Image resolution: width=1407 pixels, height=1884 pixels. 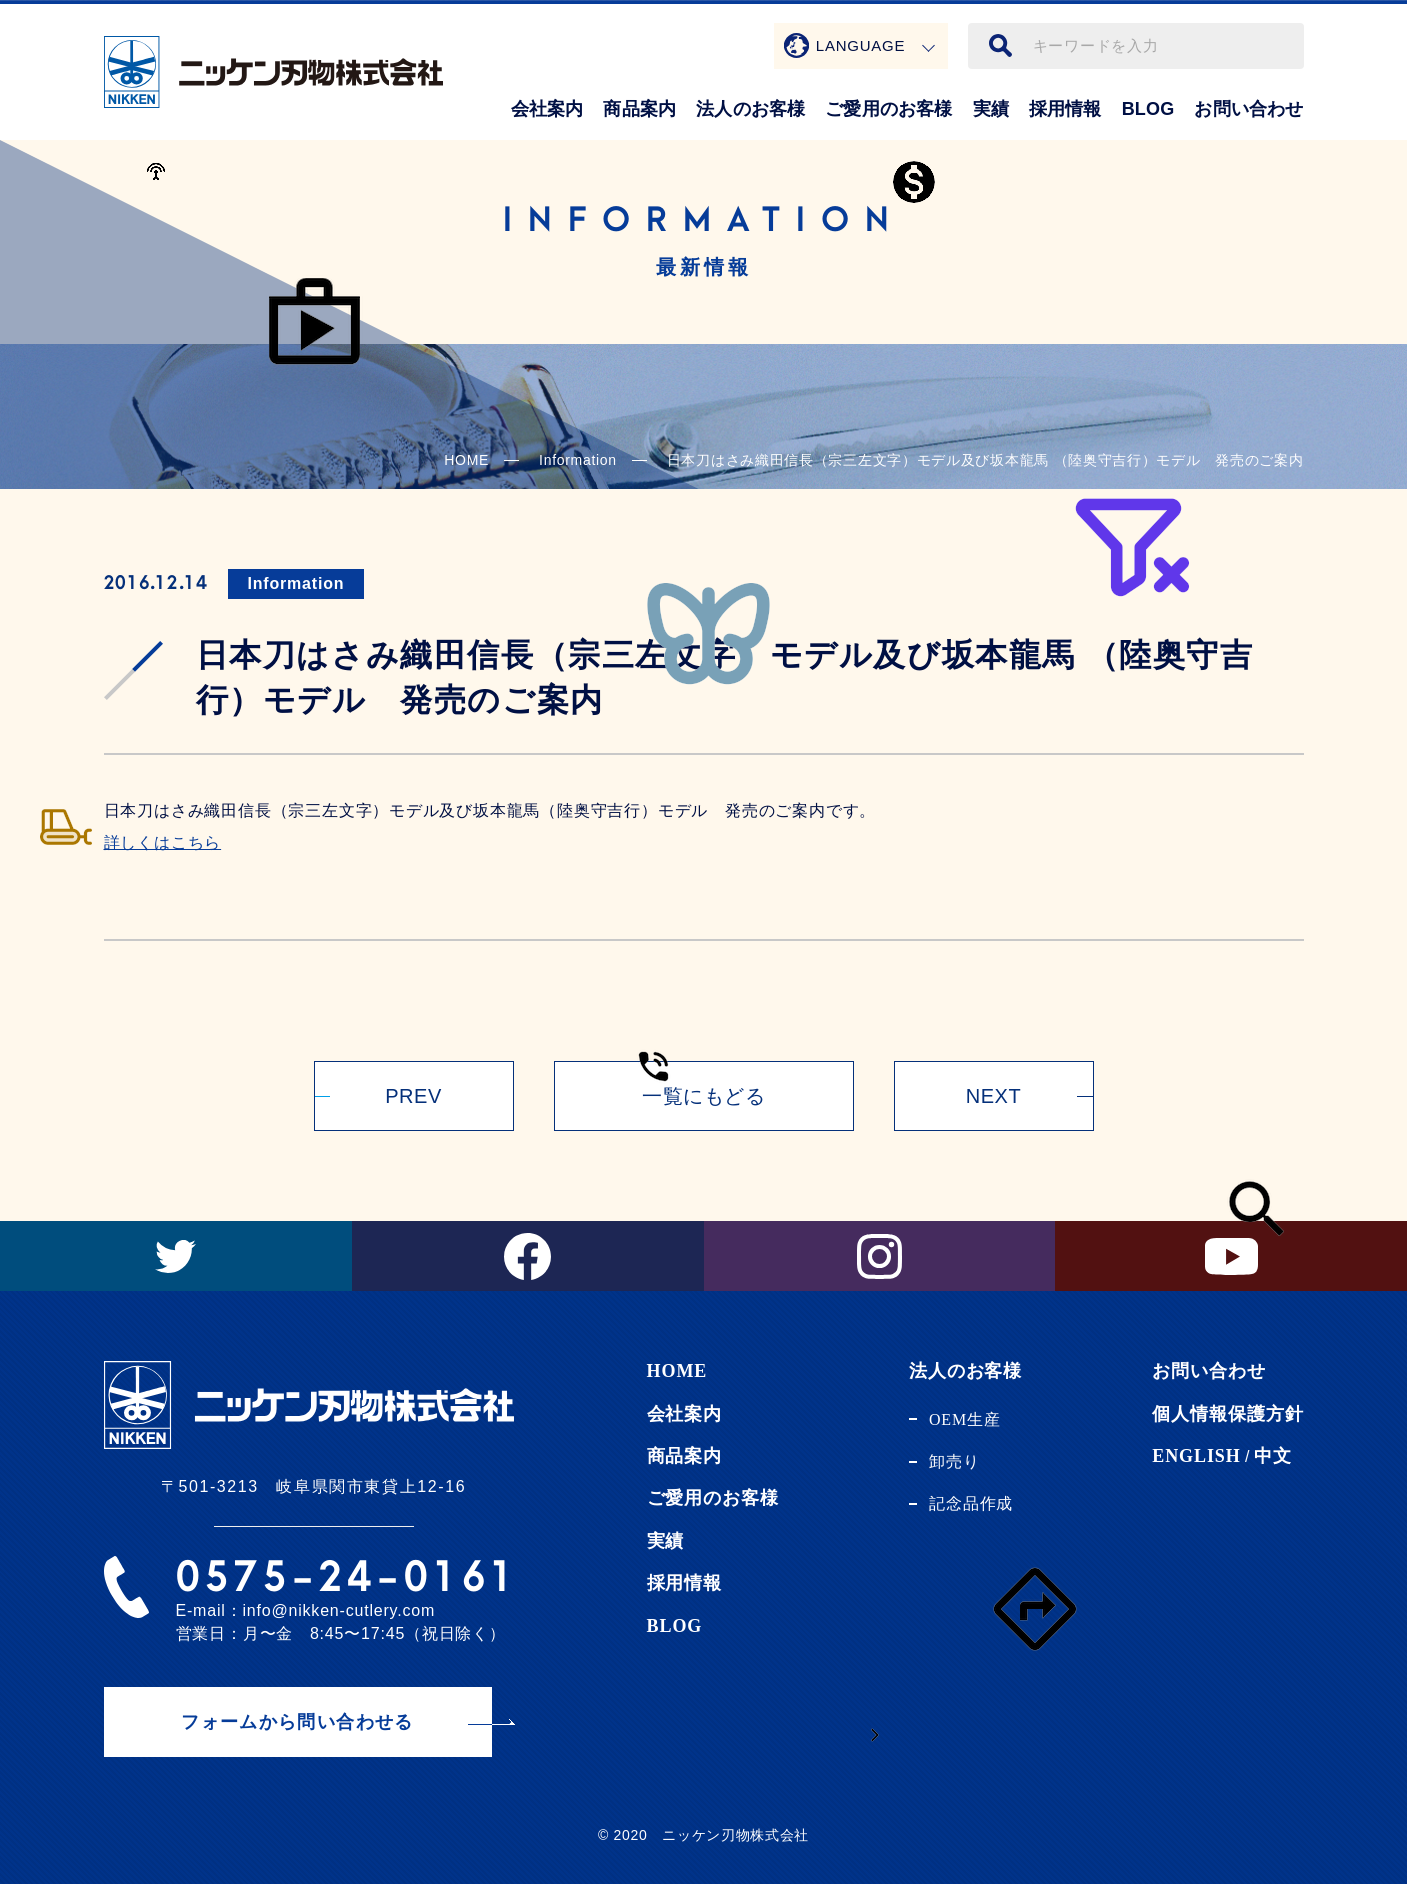 What do you see at coordinates (1257, 1209) in the screenshot?
I see `search for content or items` at bounding box center [1257, 1209].